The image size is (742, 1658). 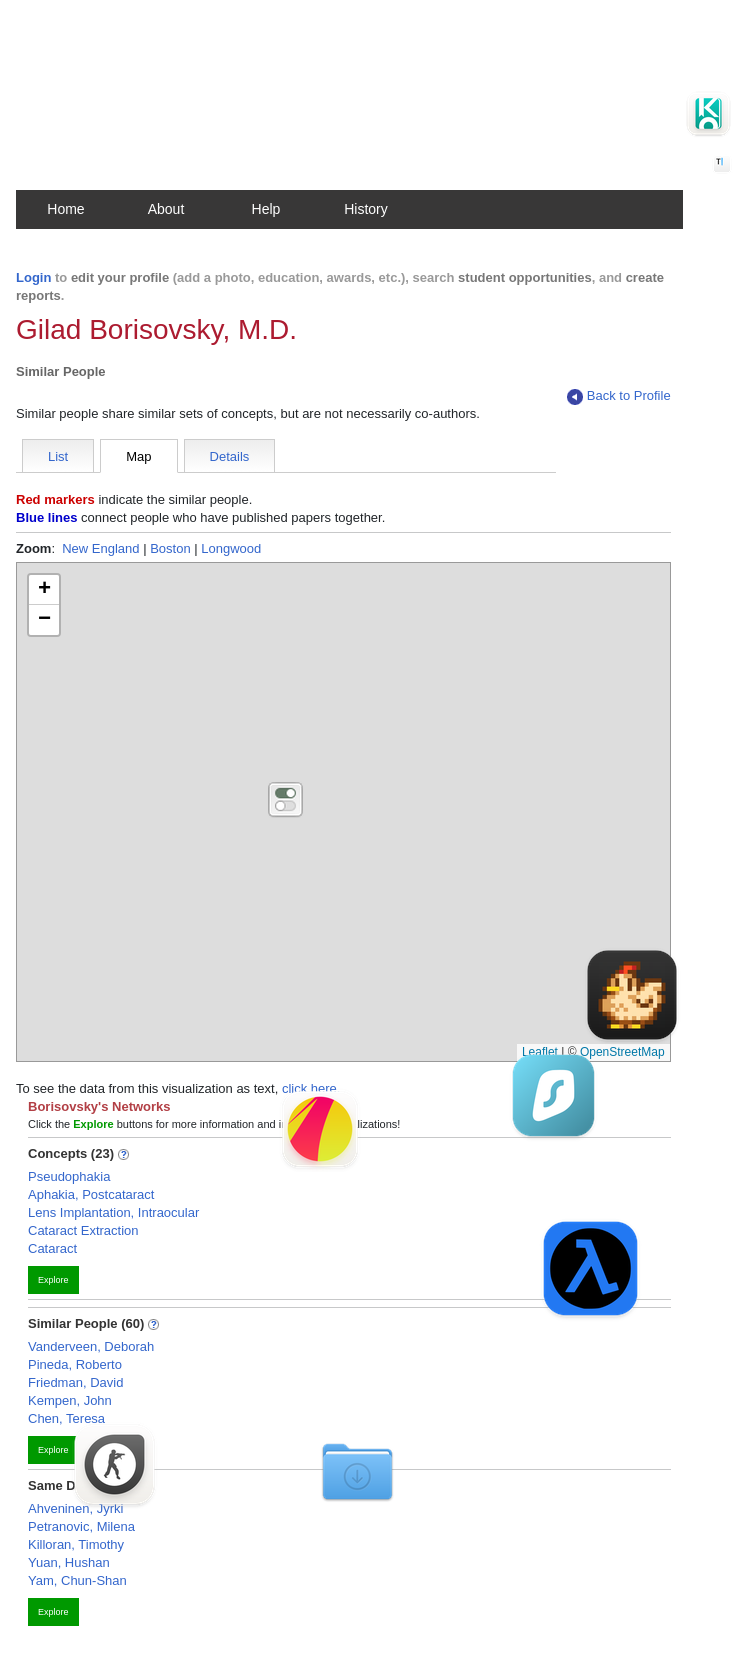 What do you see at coordinates (114, 1464) in the screenshot?
I see `launch counter-strike: global offensive` at bounding box center [114, 1464].